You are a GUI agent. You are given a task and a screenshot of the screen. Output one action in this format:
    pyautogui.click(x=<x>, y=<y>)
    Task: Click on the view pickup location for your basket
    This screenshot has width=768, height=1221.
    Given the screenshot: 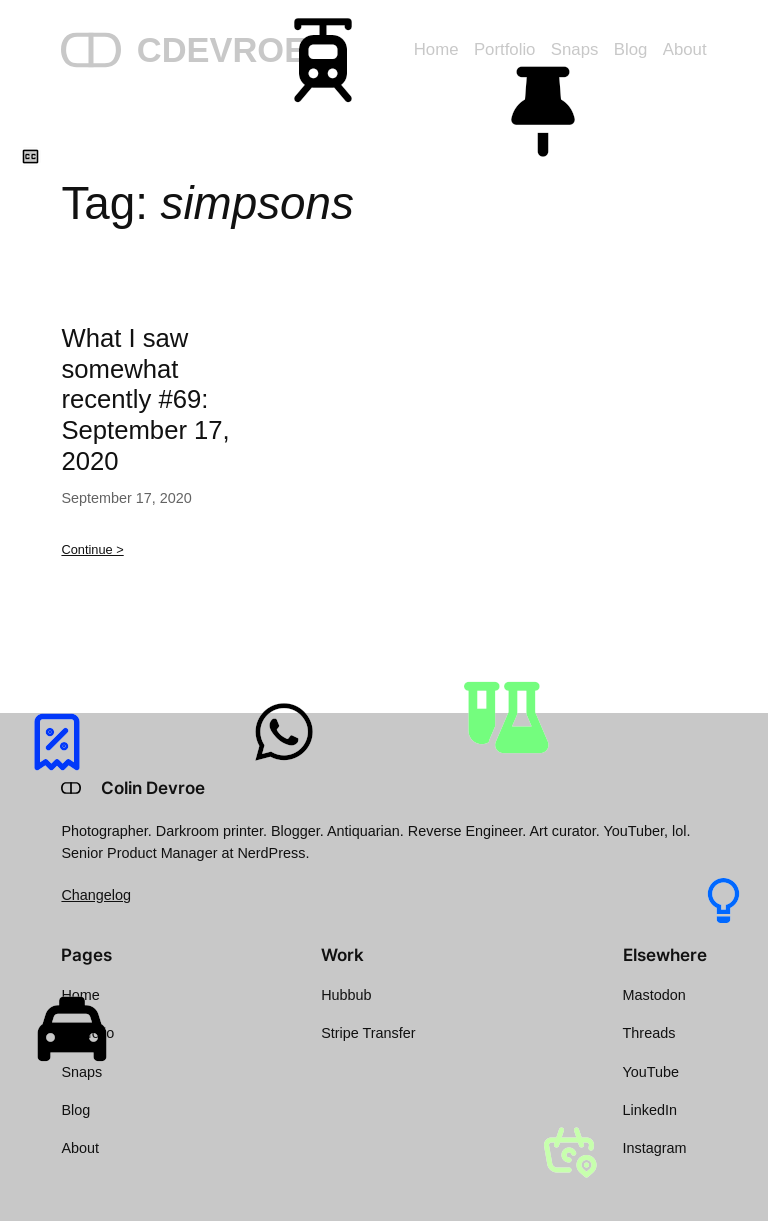 What is the action you would take?
    pyautogui.click(x=569, y=1150)
    